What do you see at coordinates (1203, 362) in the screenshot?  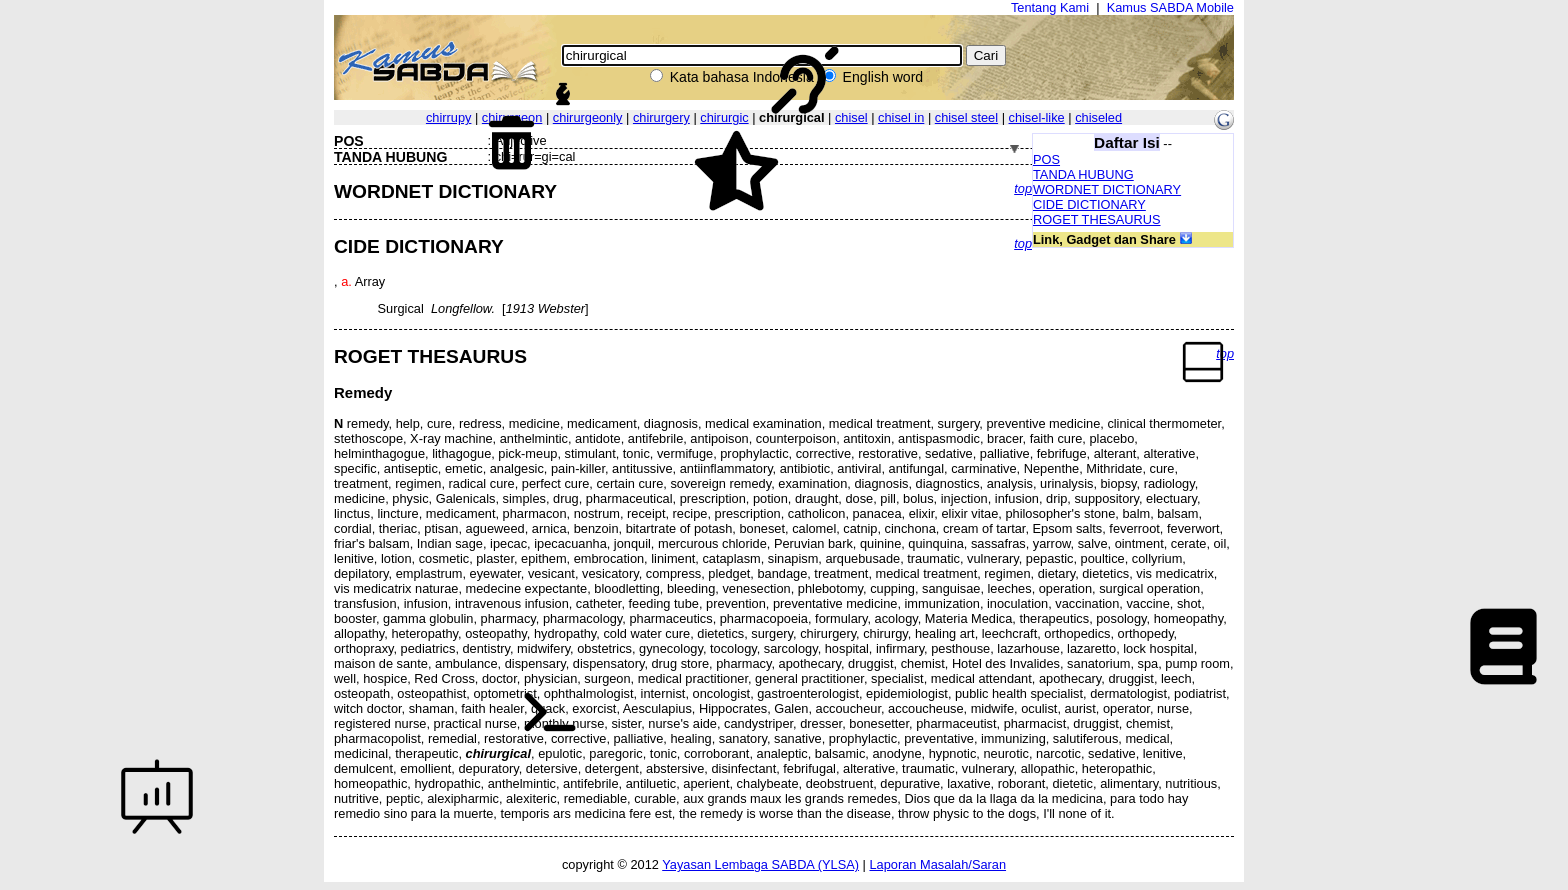 I see `hide the bottom panel` at bounding box center [1203, 362].